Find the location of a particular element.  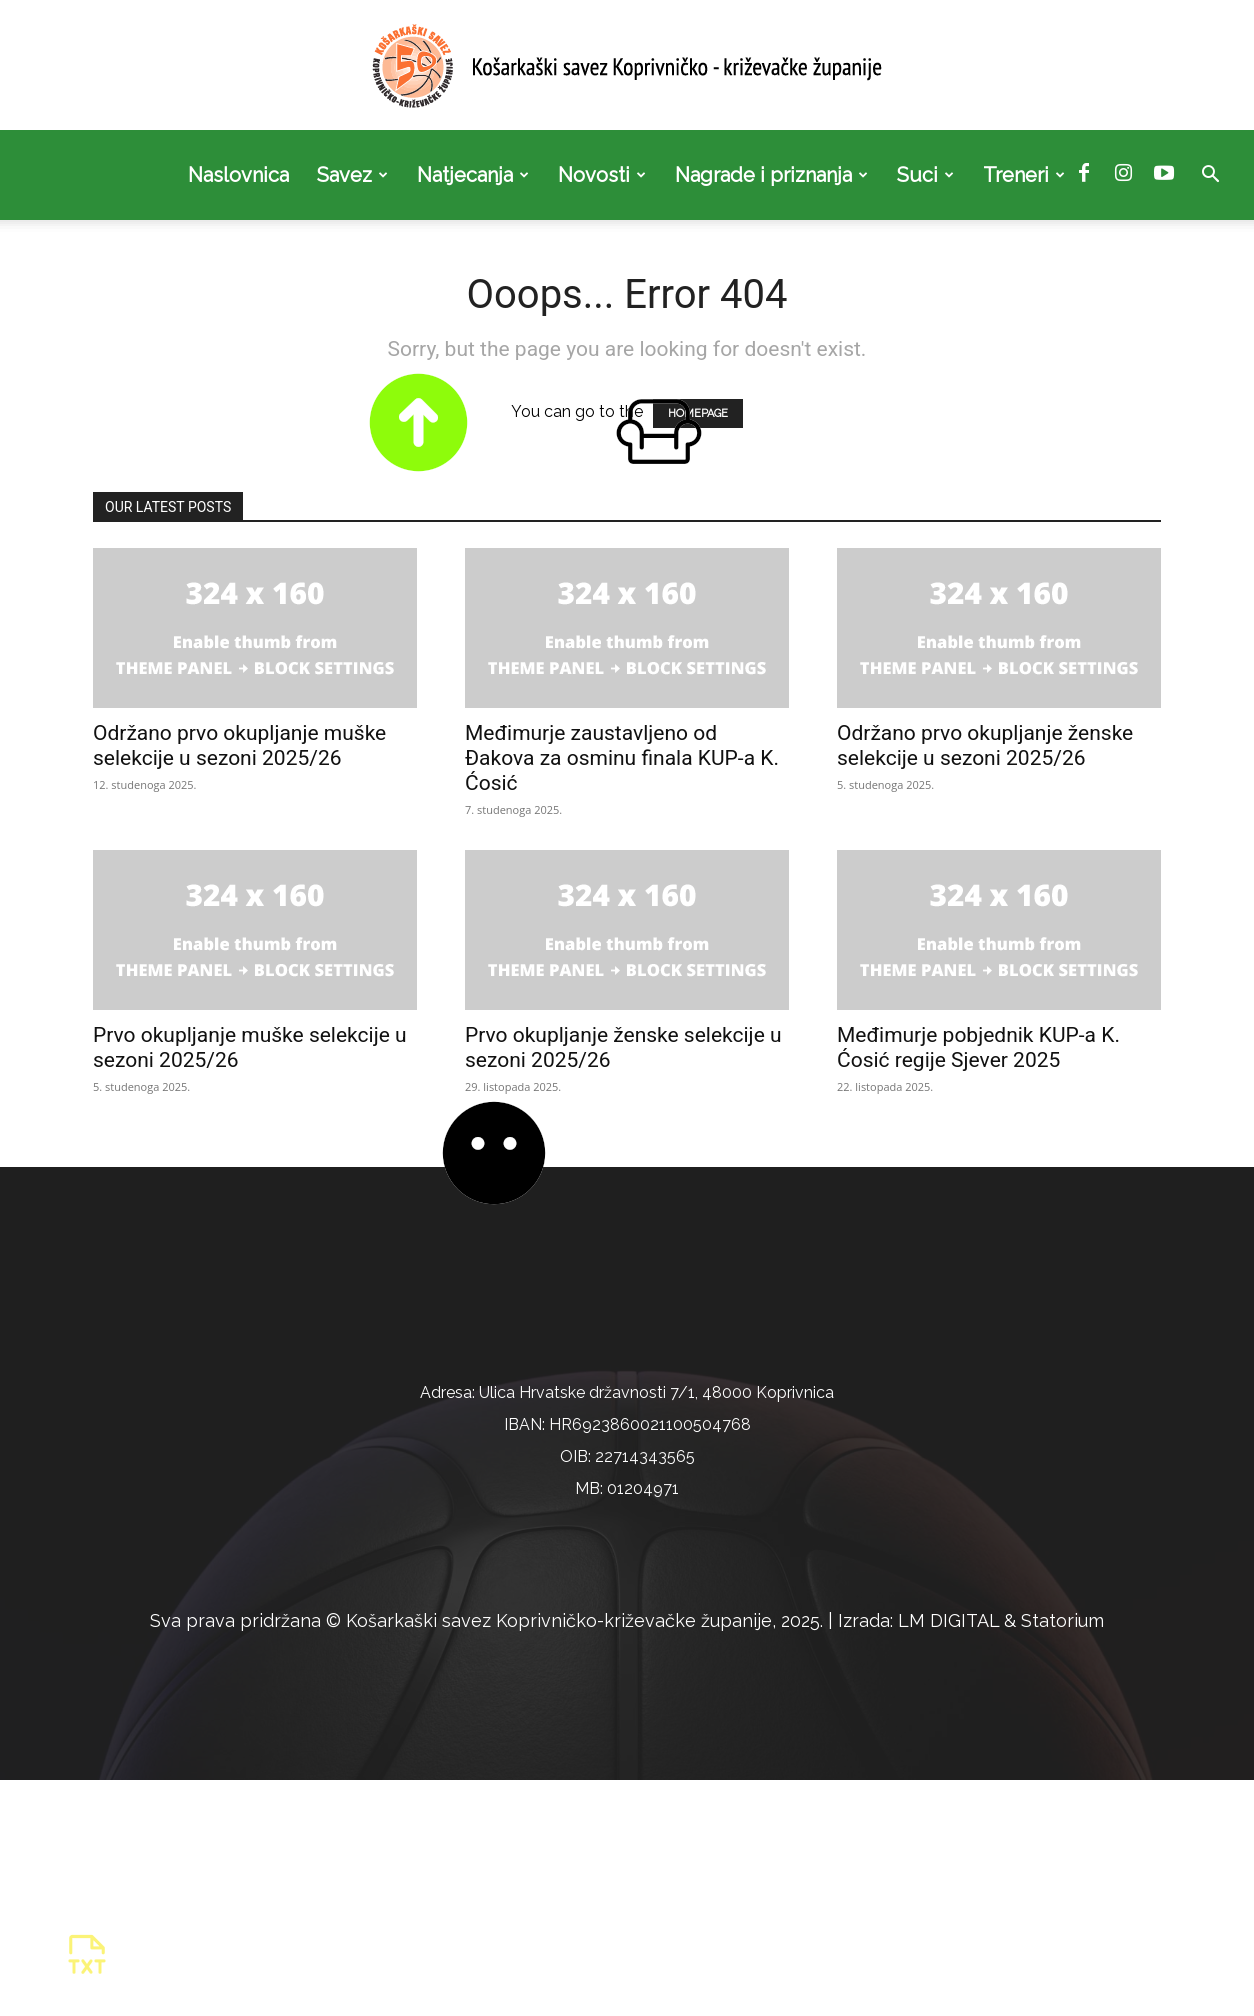

indicates a neutral or no-opinion response is located at coordinates (494, 1153).